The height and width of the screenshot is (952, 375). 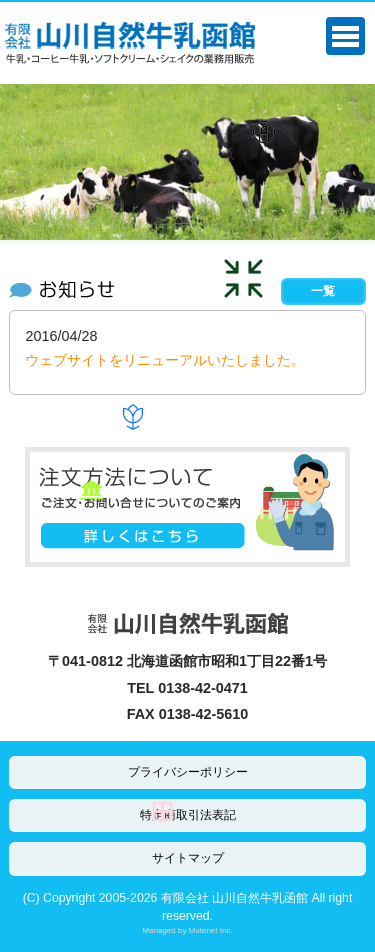 What do you see at coordinates (264, 132) in the screenshot?
I see `activate highlighter tool` at bounding box center [264, 132].